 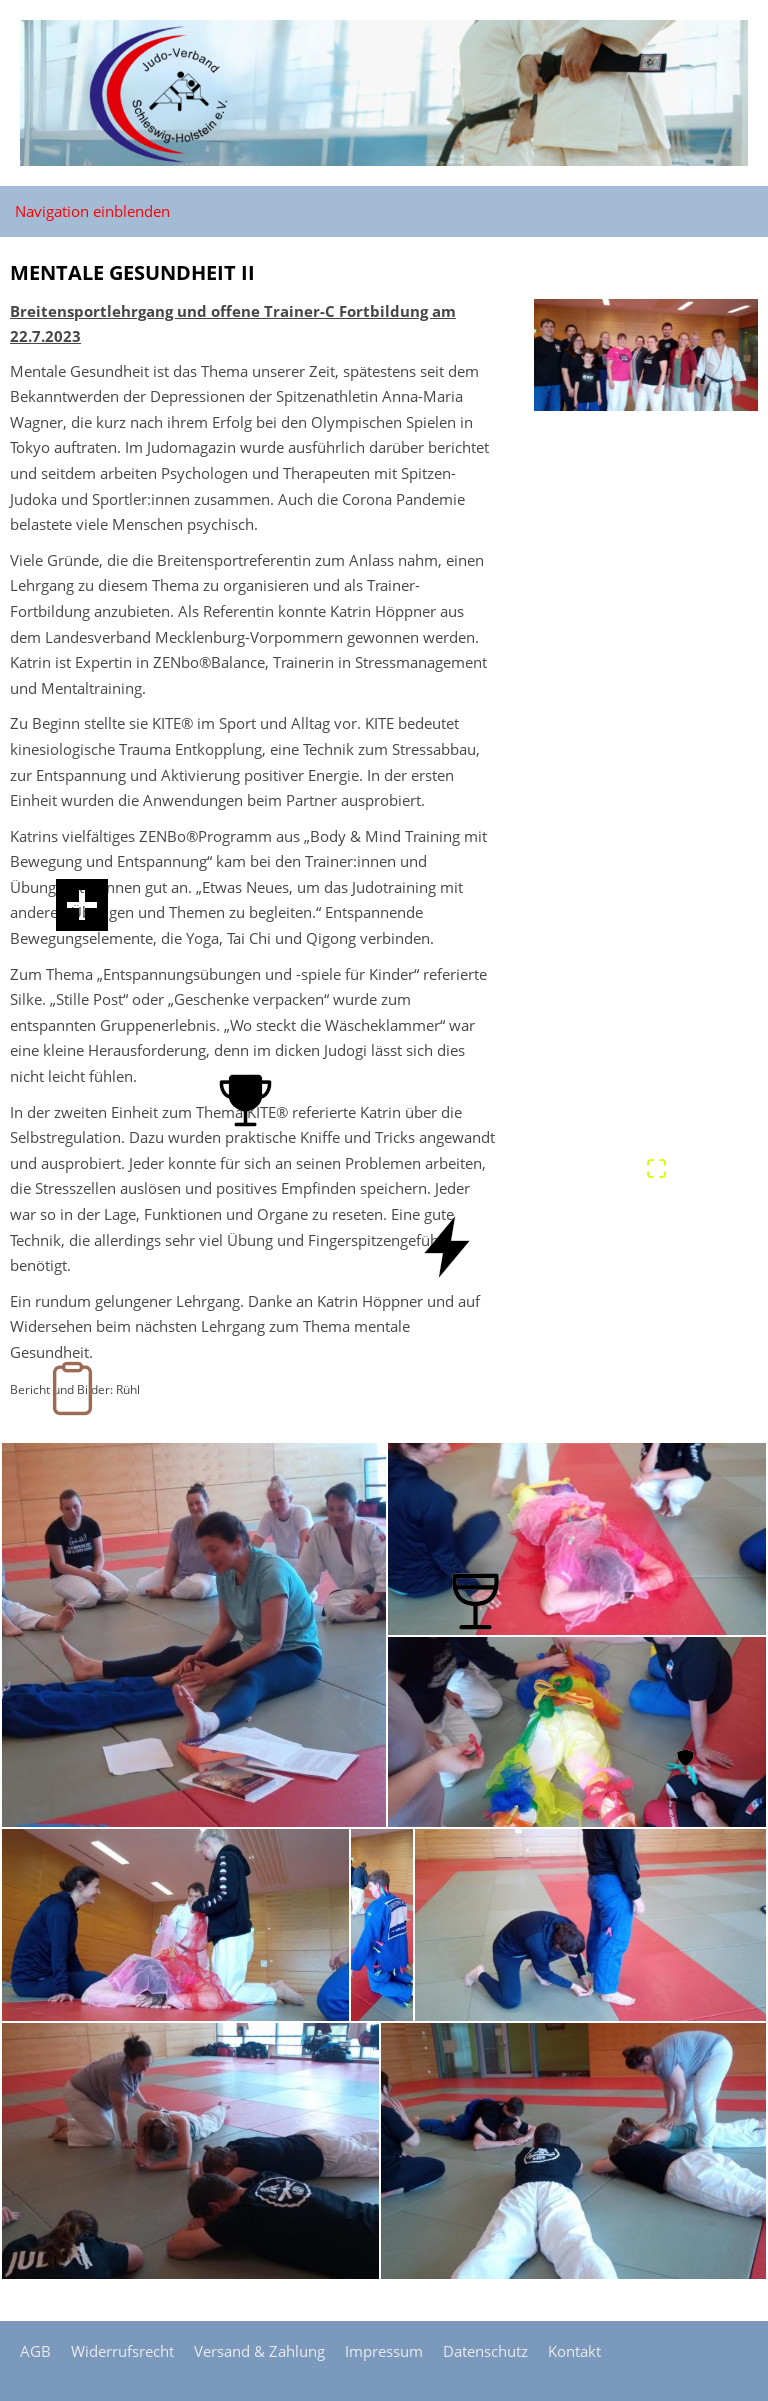 What do you see at coordinates (656, 1168) in the screenshot?
I see `scan a QR code or barcode` at bounding box center [656, 1168].